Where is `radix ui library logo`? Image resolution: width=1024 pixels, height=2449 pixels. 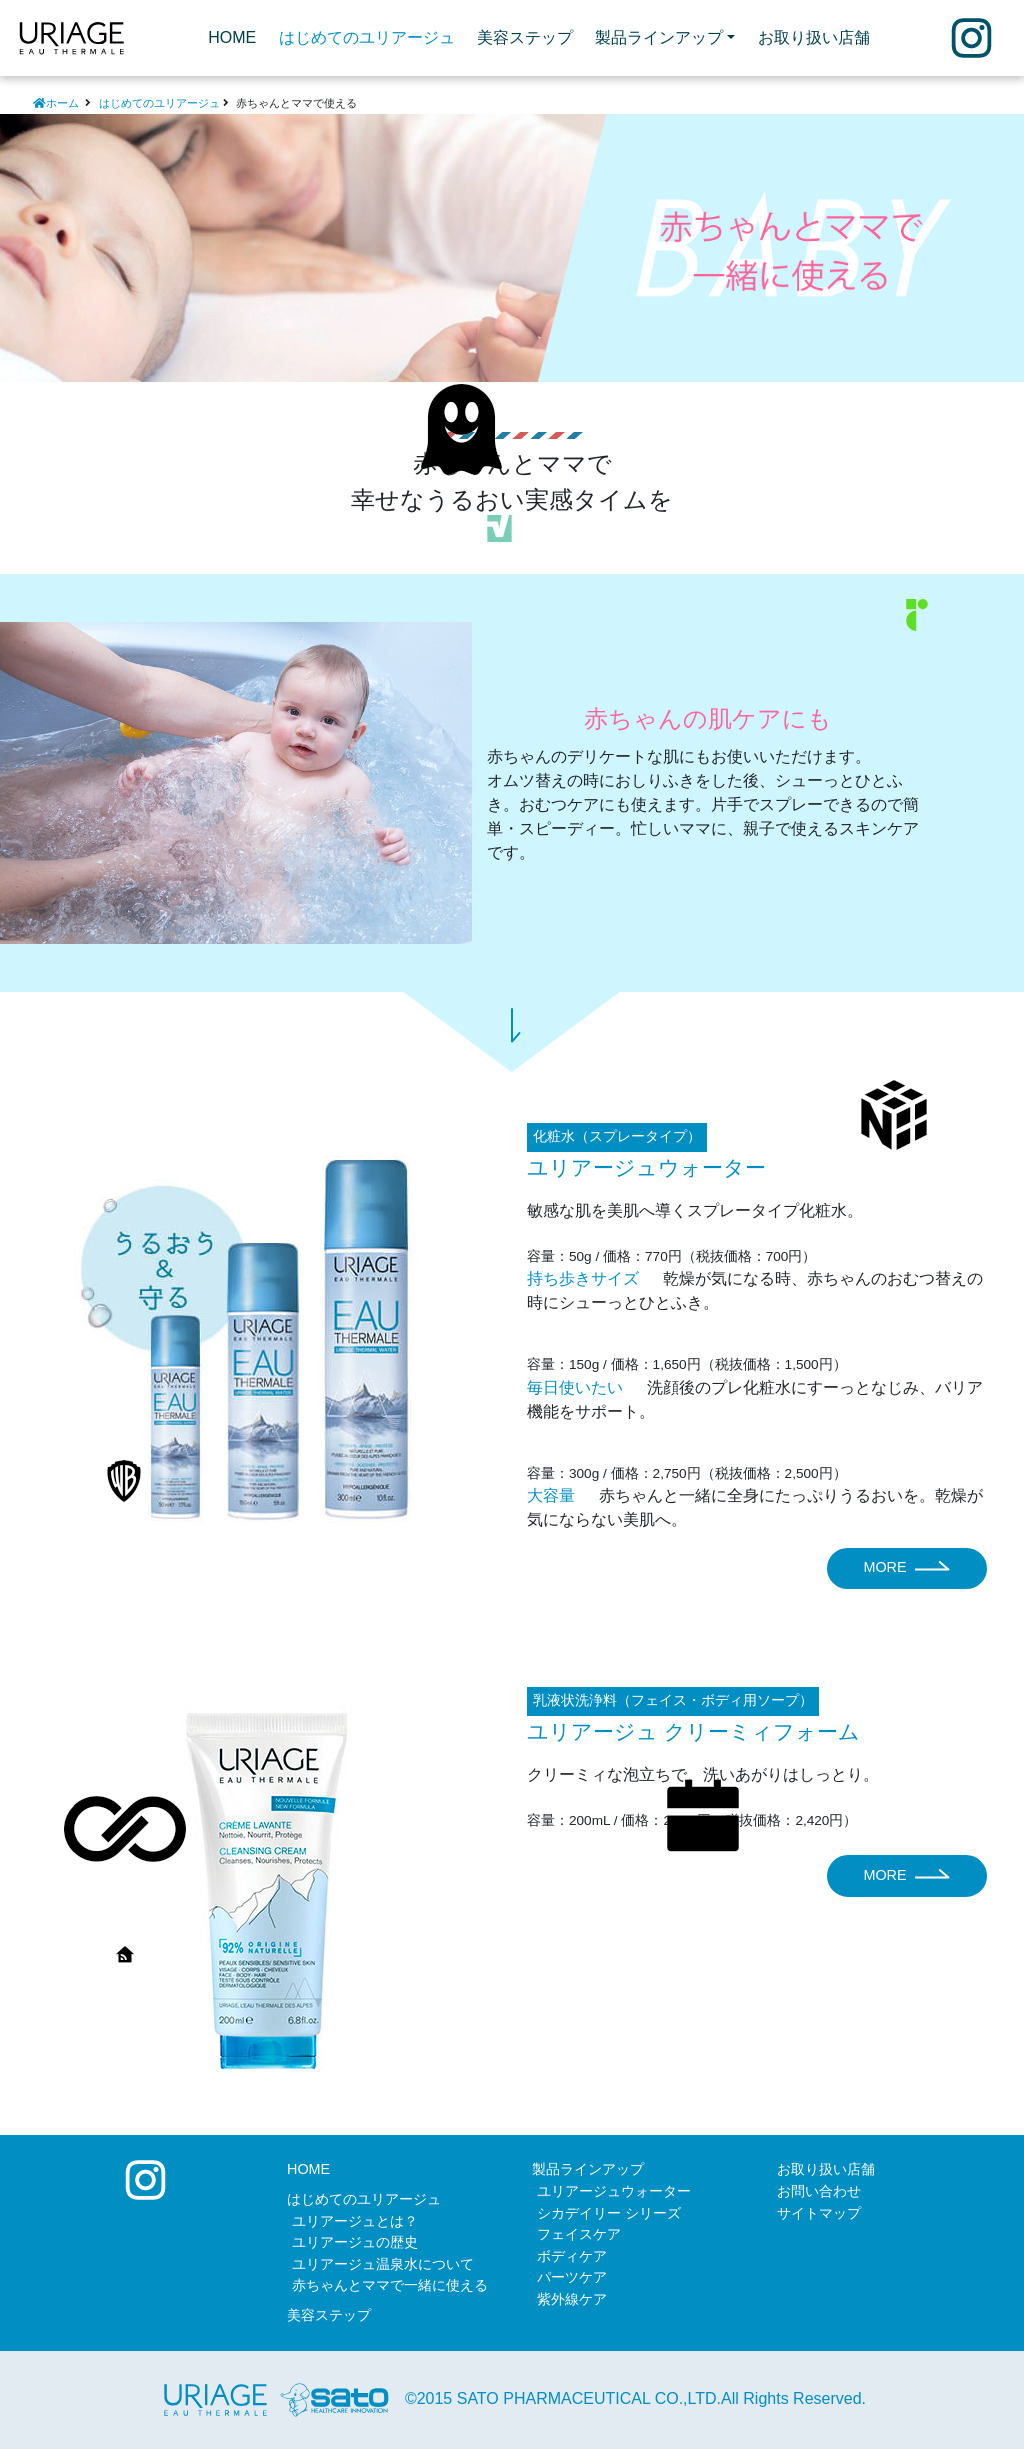
radix ui library logo is located at coordinates (917, 615).